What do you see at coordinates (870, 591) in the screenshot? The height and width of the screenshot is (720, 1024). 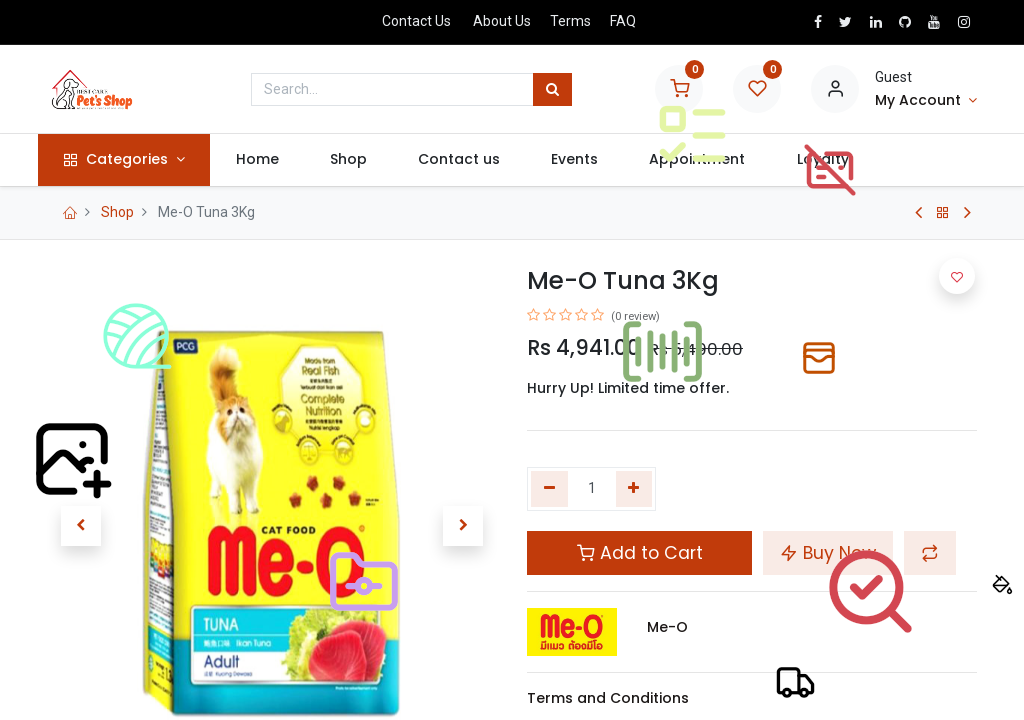 I see `search completed successfully` at bounding box center [870, 591].